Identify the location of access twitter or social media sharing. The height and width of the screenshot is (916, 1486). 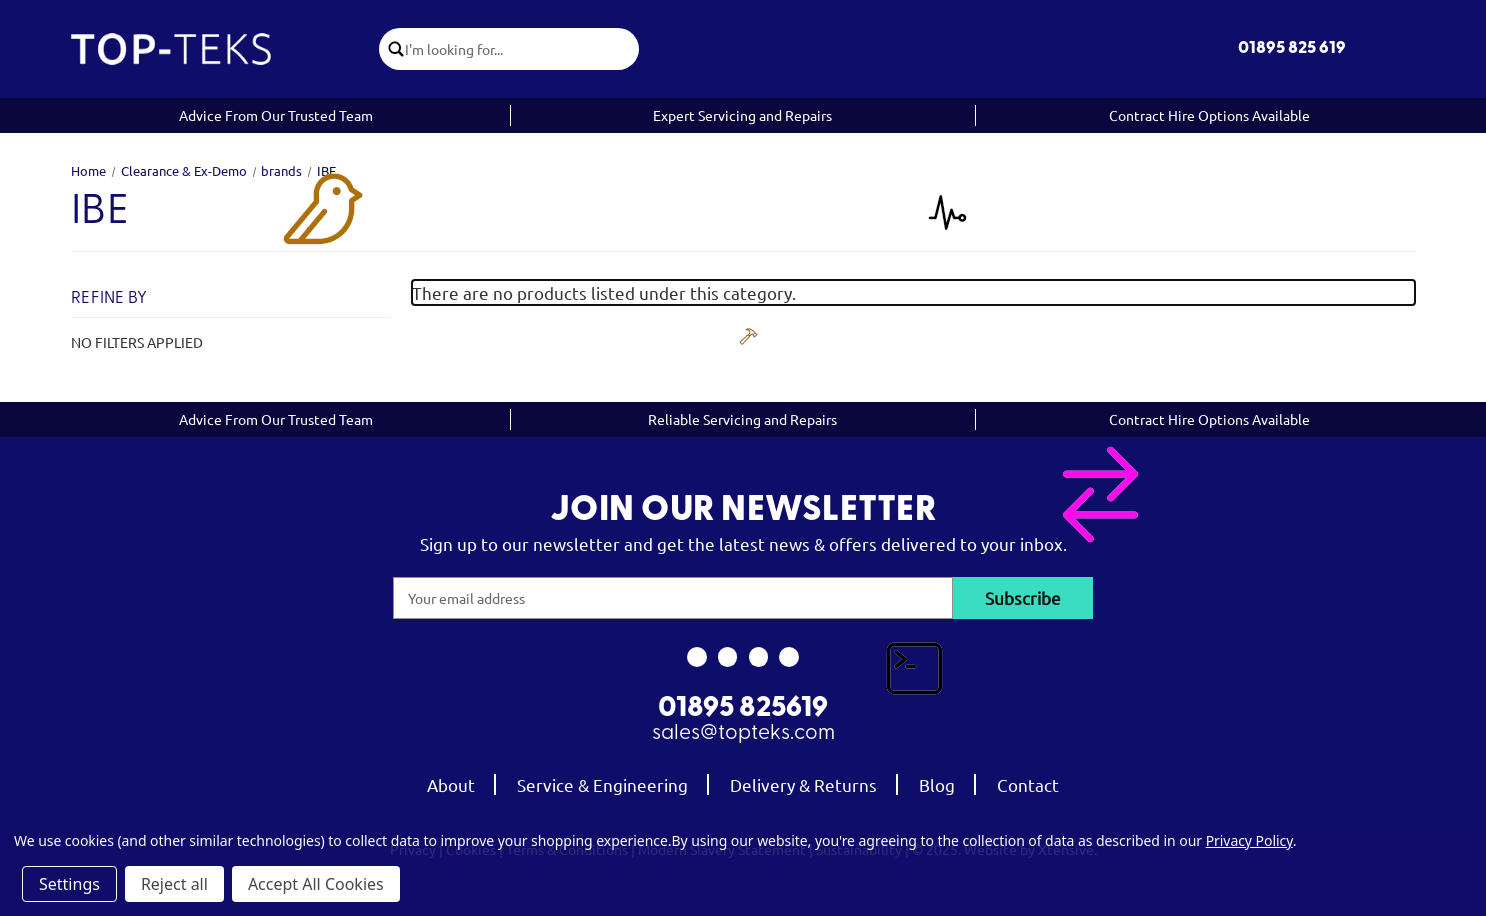
(324, 211).